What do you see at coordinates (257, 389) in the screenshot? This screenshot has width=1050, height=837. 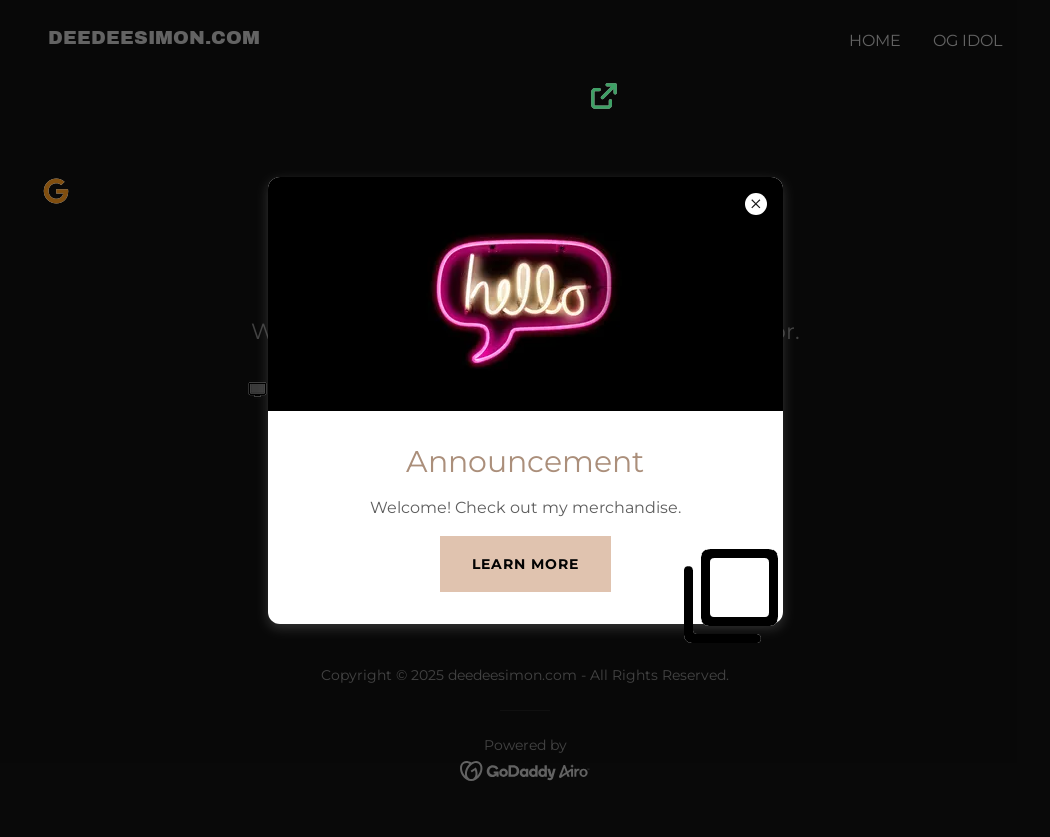 I see `access tv or display settings` at bounding box center [257, 389].